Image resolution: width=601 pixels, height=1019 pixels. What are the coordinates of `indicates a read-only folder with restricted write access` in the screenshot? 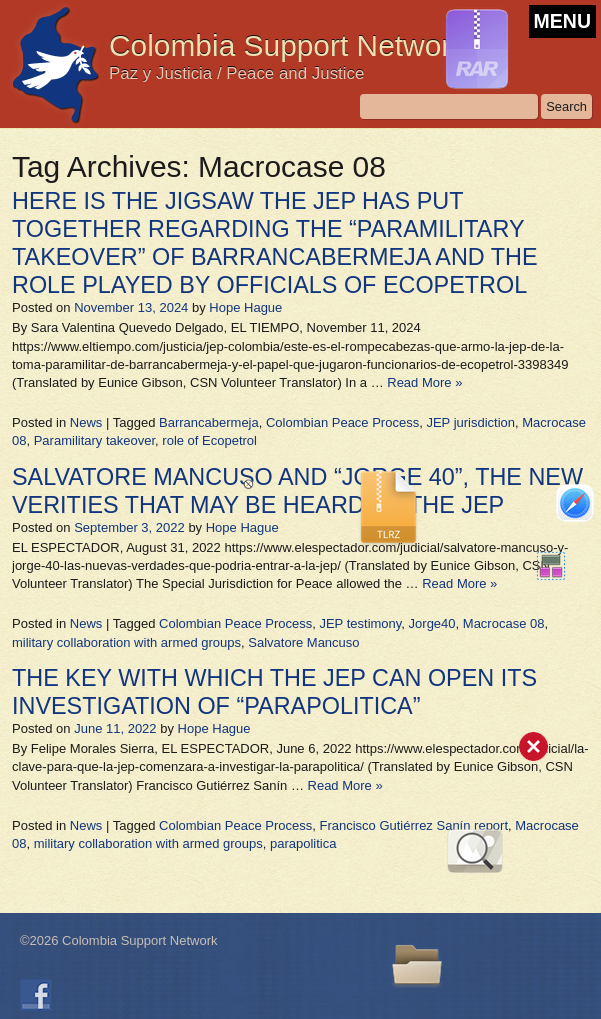 It's located at (230, 470).